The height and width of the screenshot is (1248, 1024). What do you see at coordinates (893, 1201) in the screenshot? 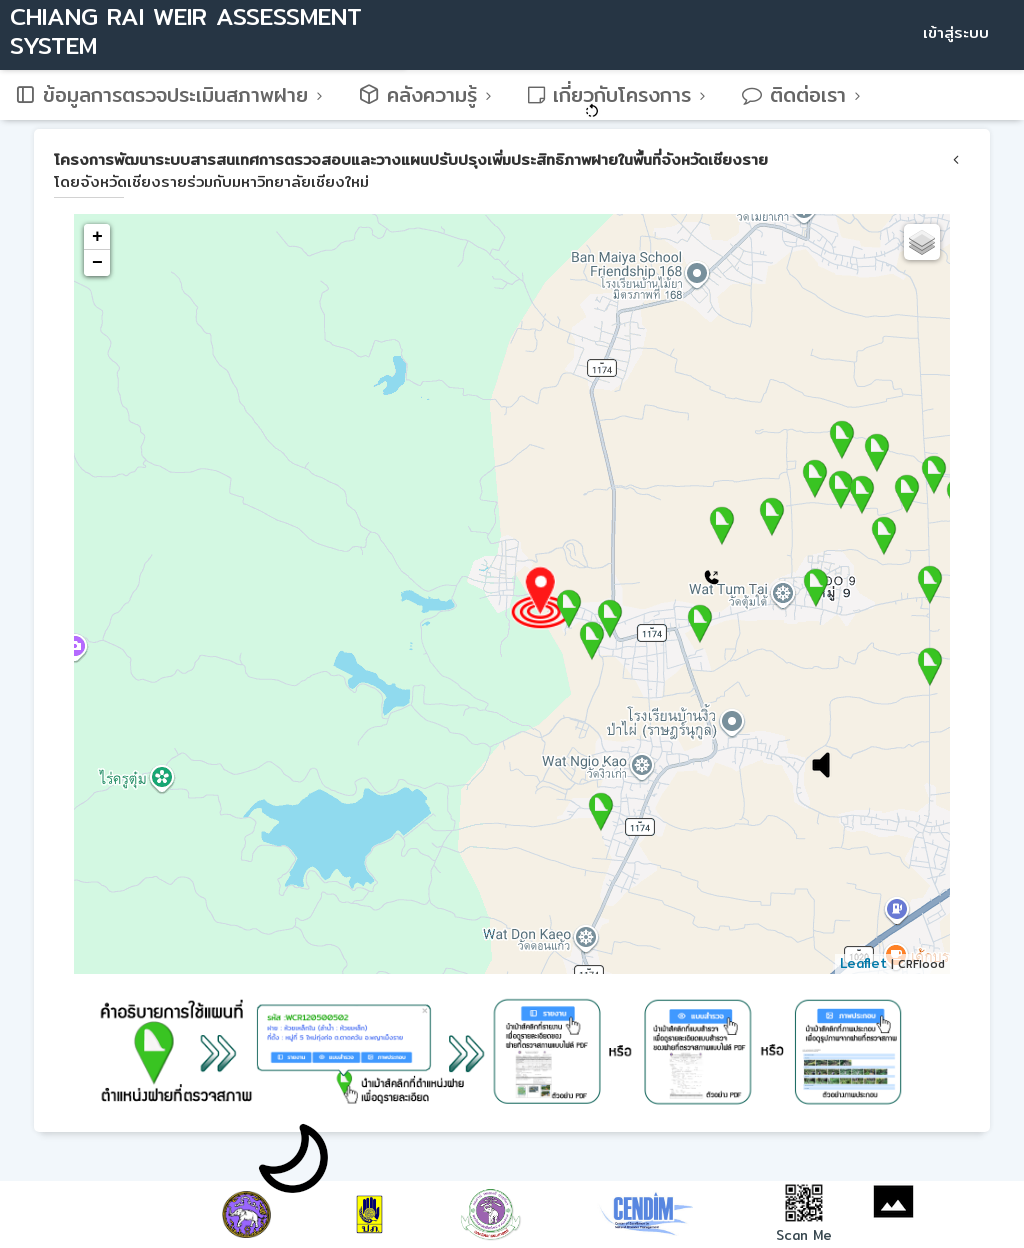
I see `view image at actual size` at bounding box center [893, 1201].